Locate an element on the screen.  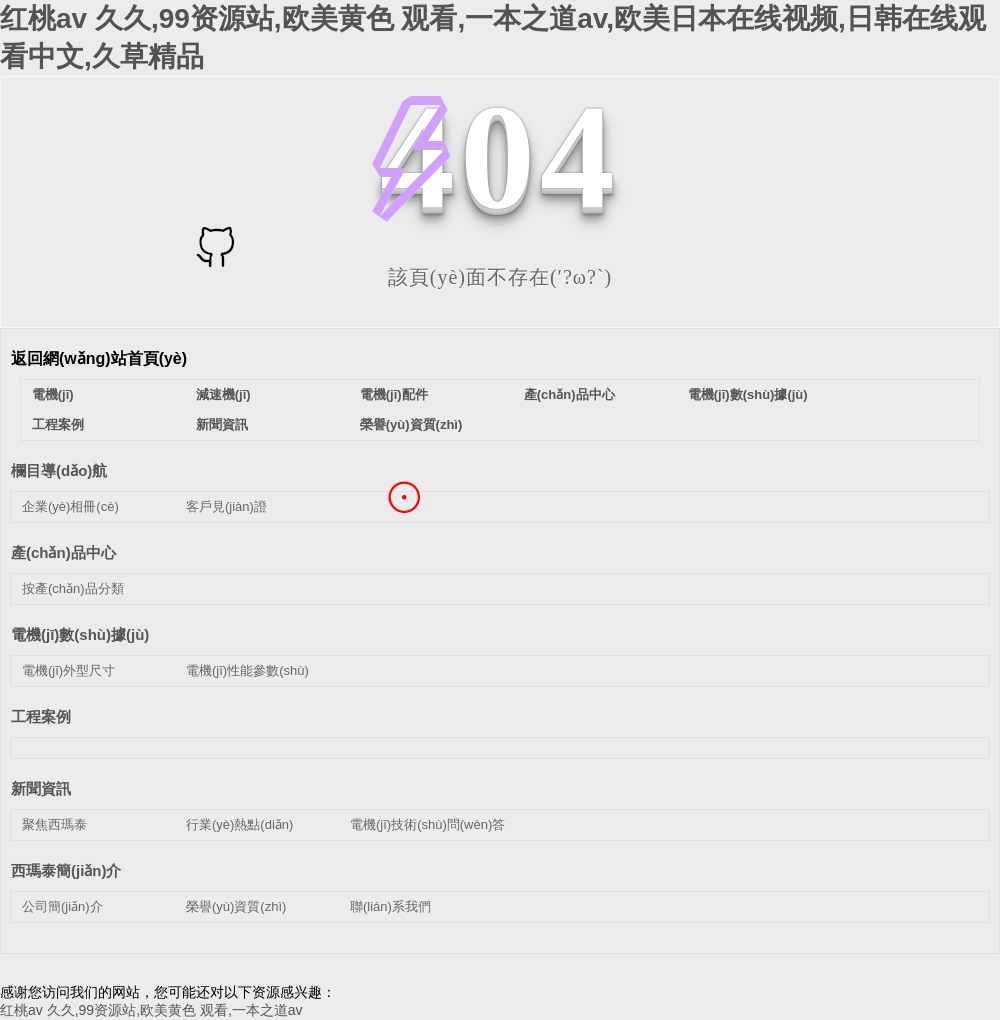
view open issues or bugs is located at coordinates (405, 498).